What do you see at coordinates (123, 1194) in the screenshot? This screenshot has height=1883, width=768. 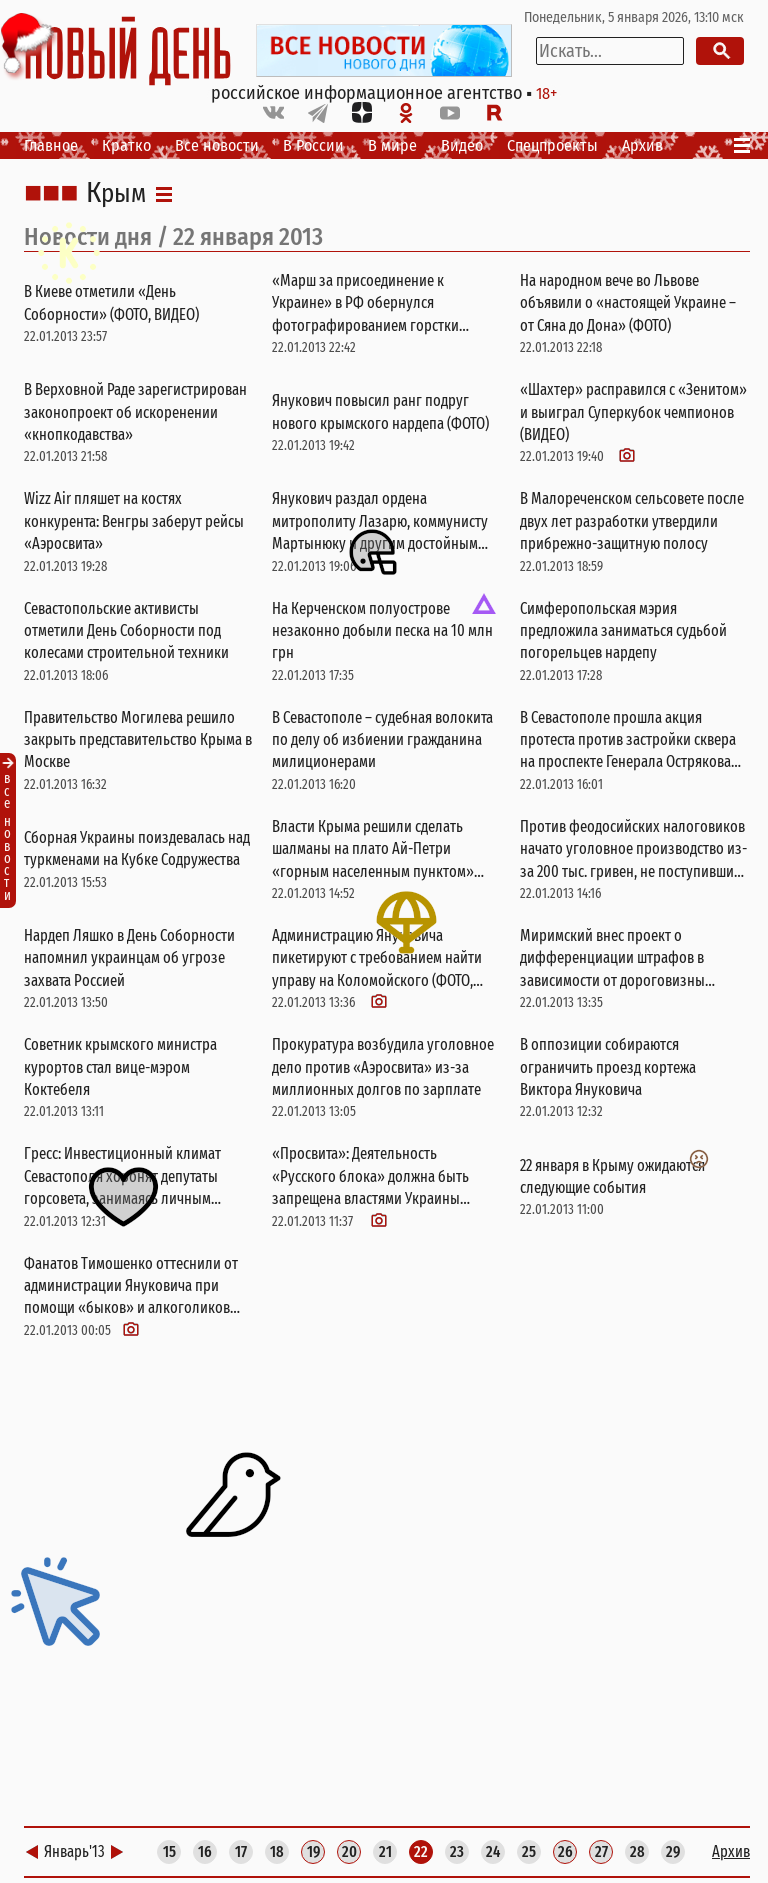 I see `add to favorites` at bounding box center [123, 1194].